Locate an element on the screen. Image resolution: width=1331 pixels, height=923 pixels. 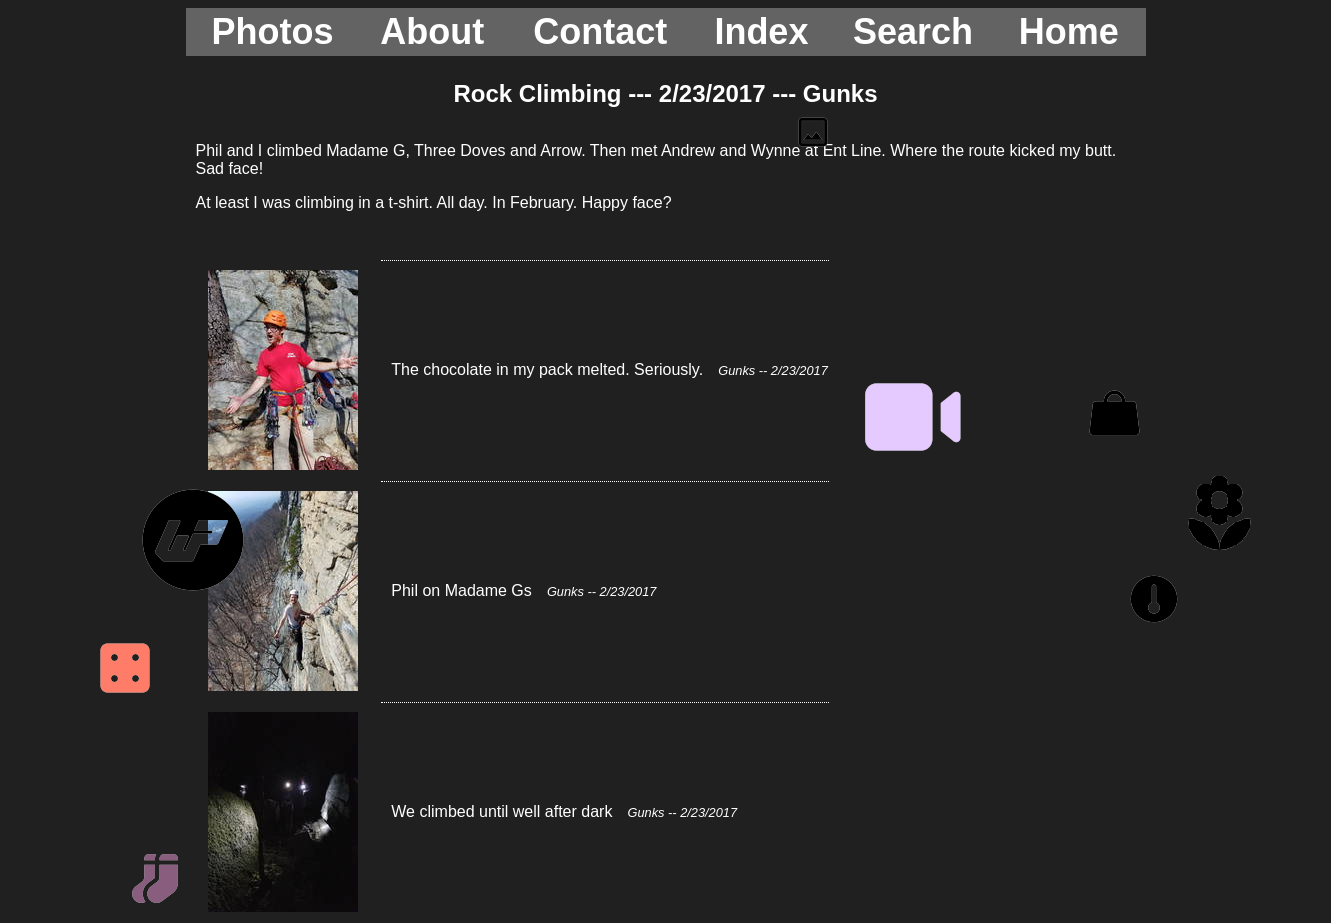
insert an image into your document is located at coordinates (813, 132).